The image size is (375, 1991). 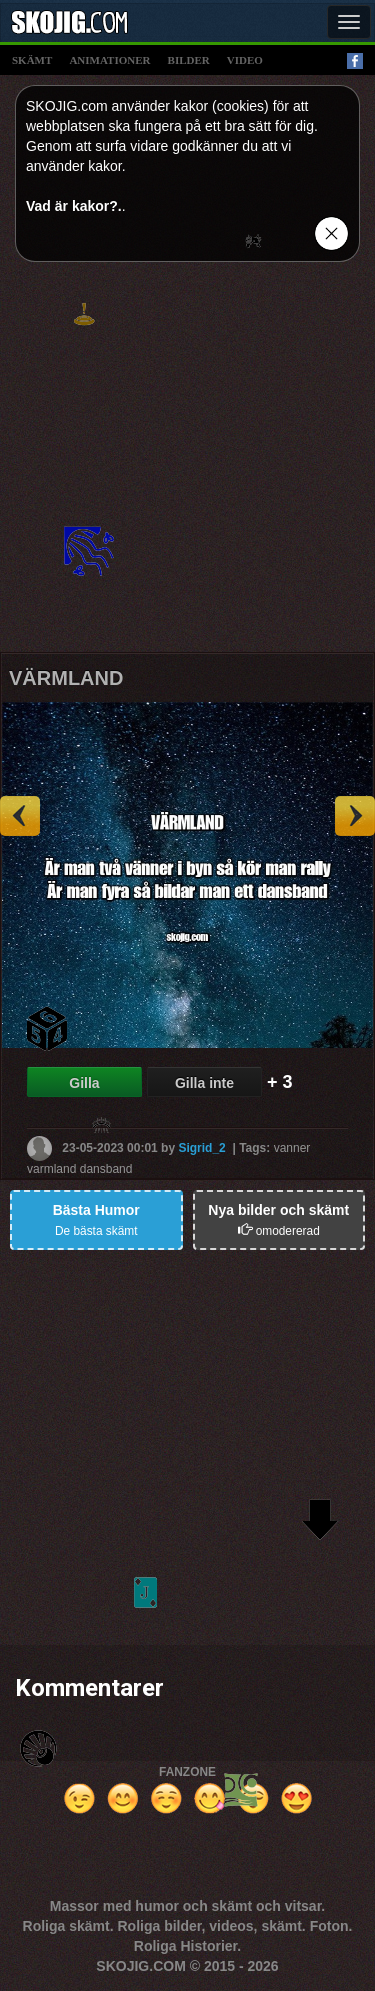 I want to click on download a file or content, so click(x=320, y=1520).